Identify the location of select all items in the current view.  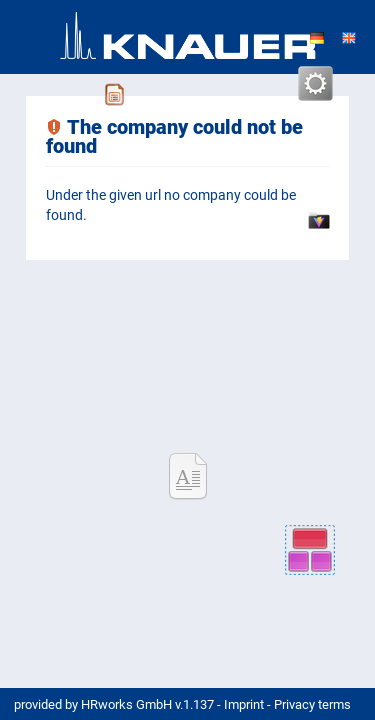
(310, 550).